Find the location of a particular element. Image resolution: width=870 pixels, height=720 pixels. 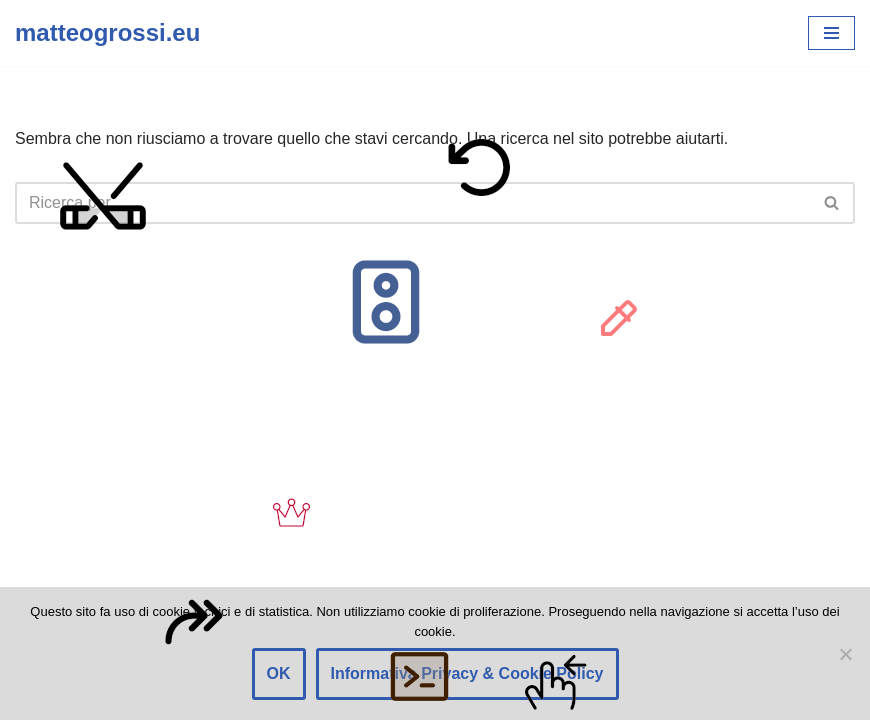

open terminal or command line interface is located at coordinates (419, 676).